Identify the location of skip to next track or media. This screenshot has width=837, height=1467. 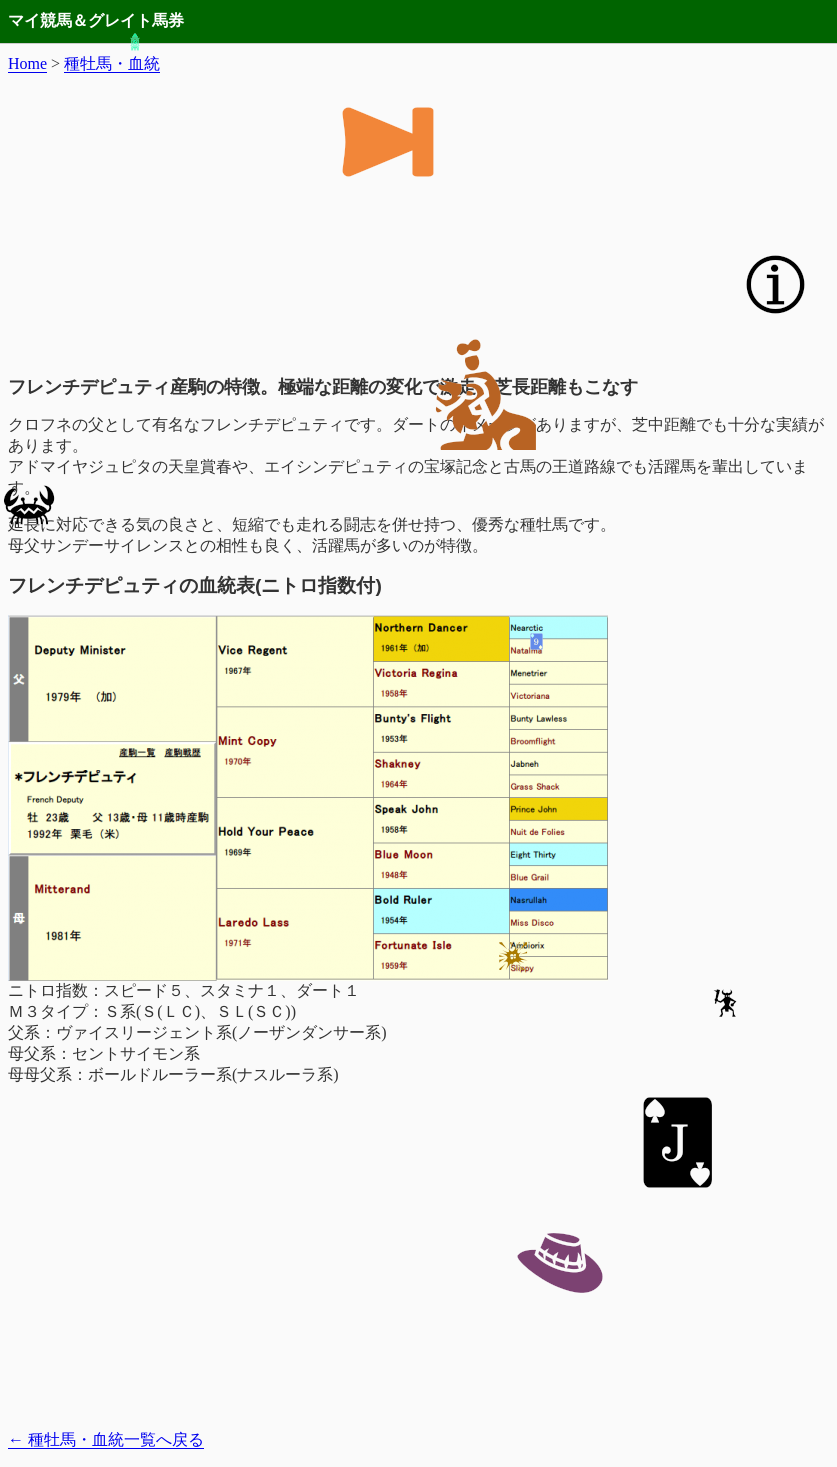
(388, 142).